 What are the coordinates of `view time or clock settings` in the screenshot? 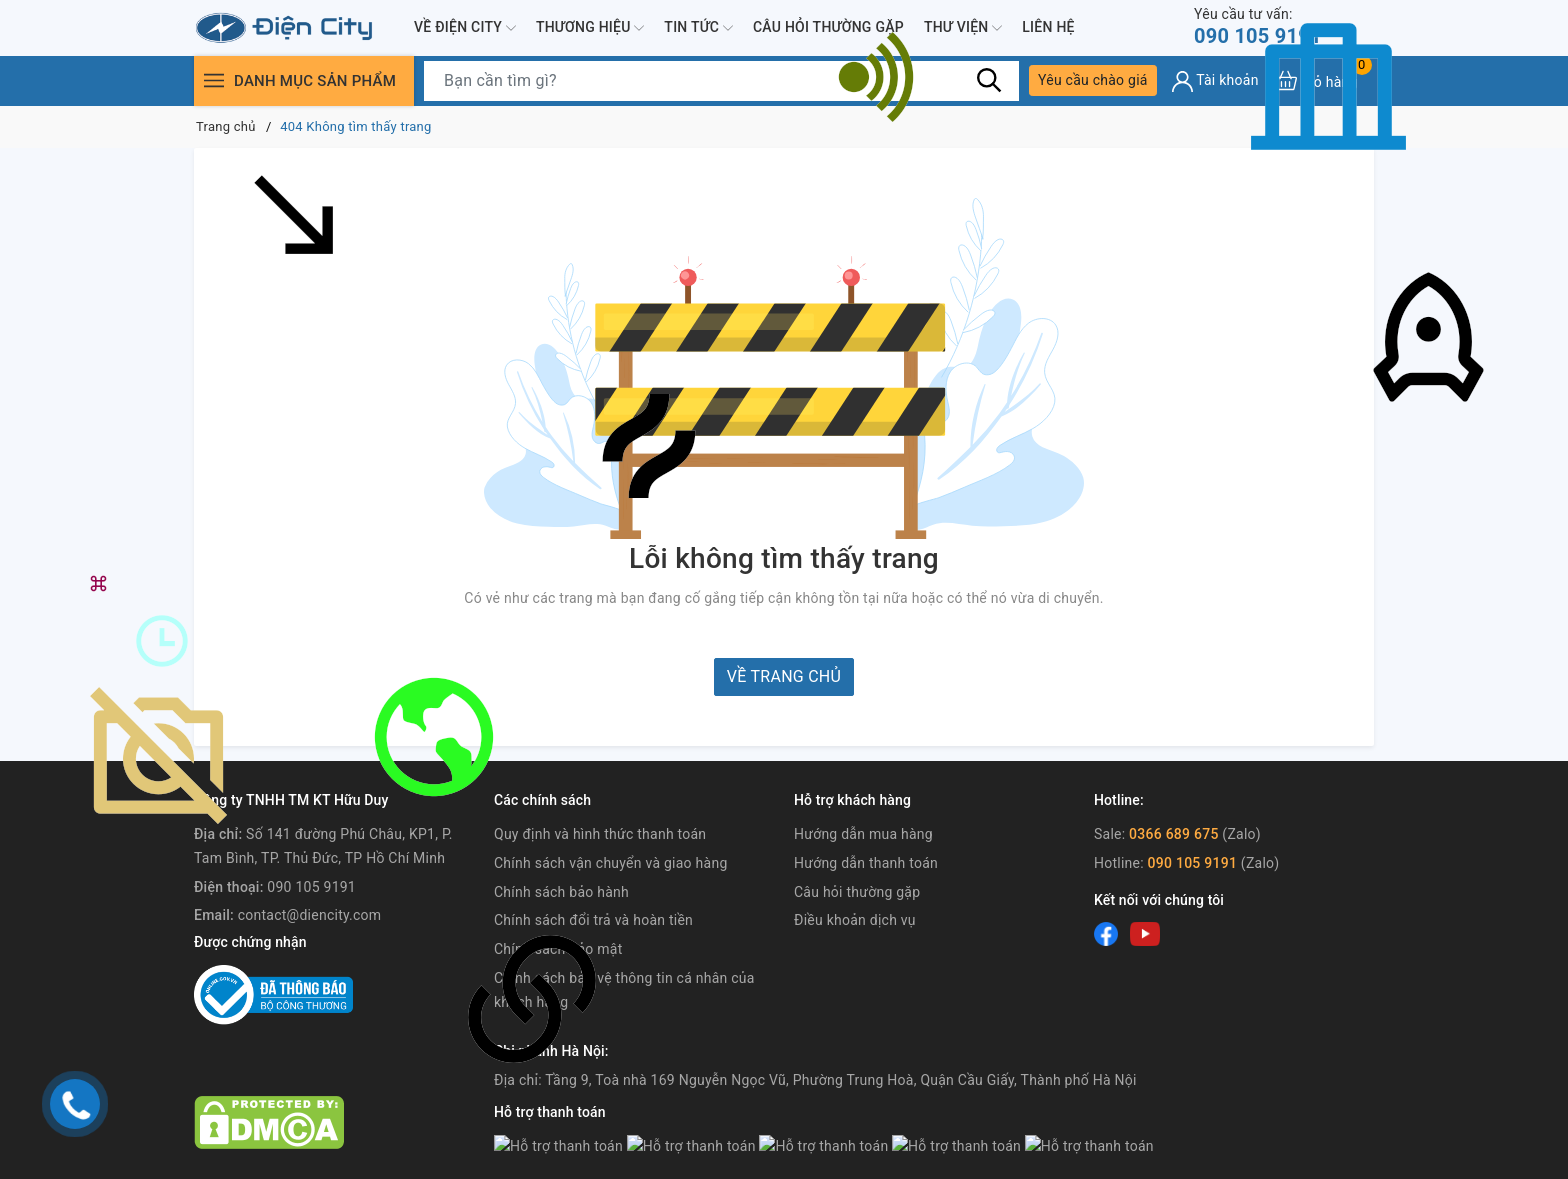 It's located at (162, 641).